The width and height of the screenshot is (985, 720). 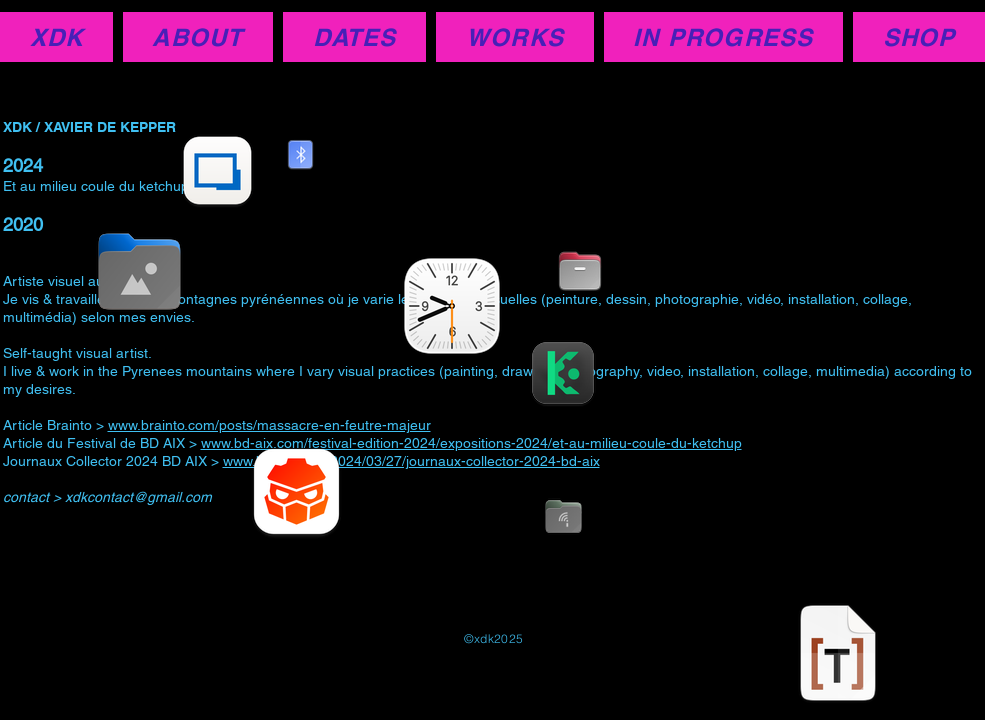 I want to click on a toml configuration file, so click(x=838, y=653).